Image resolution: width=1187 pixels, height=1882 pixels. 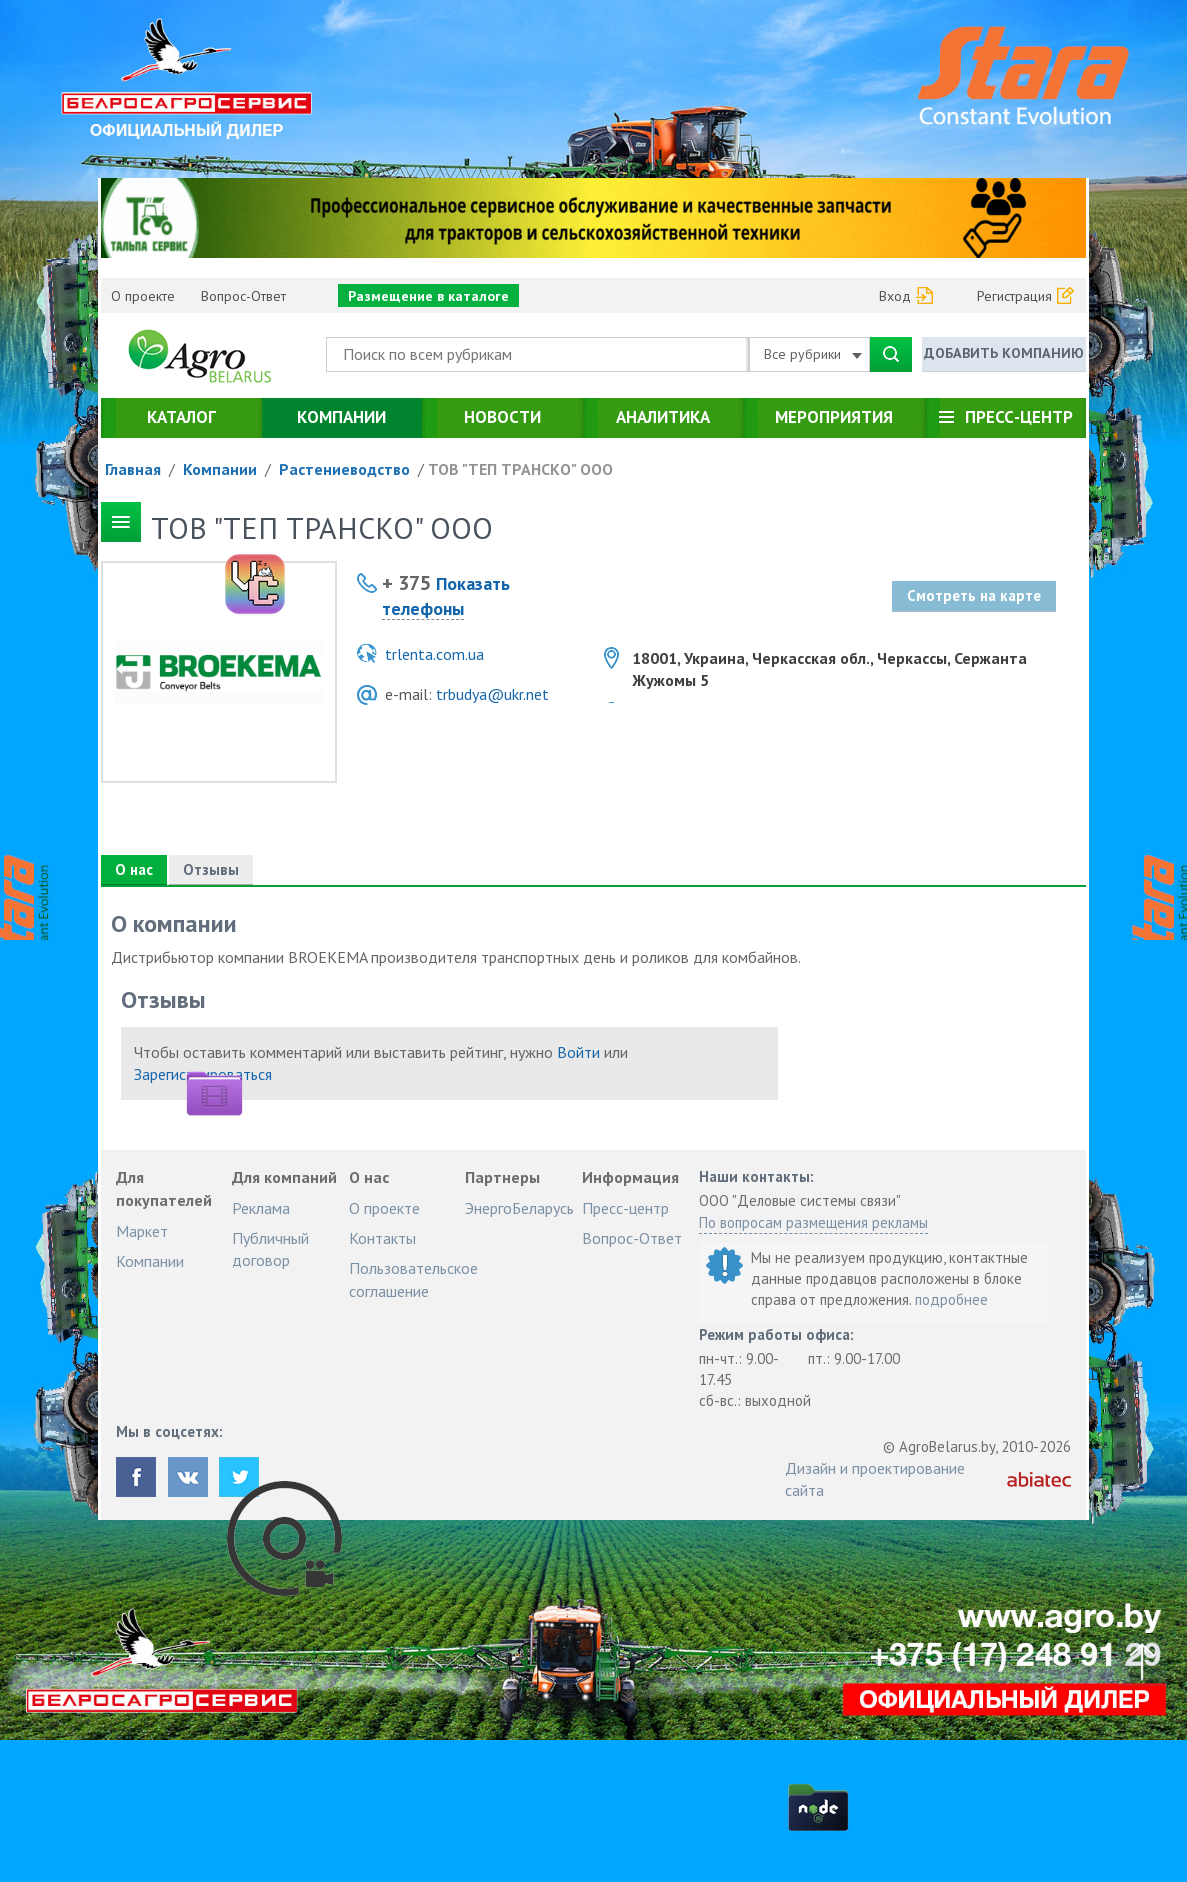 I want to click on open your videos folder, so click(x=214, y=1093).